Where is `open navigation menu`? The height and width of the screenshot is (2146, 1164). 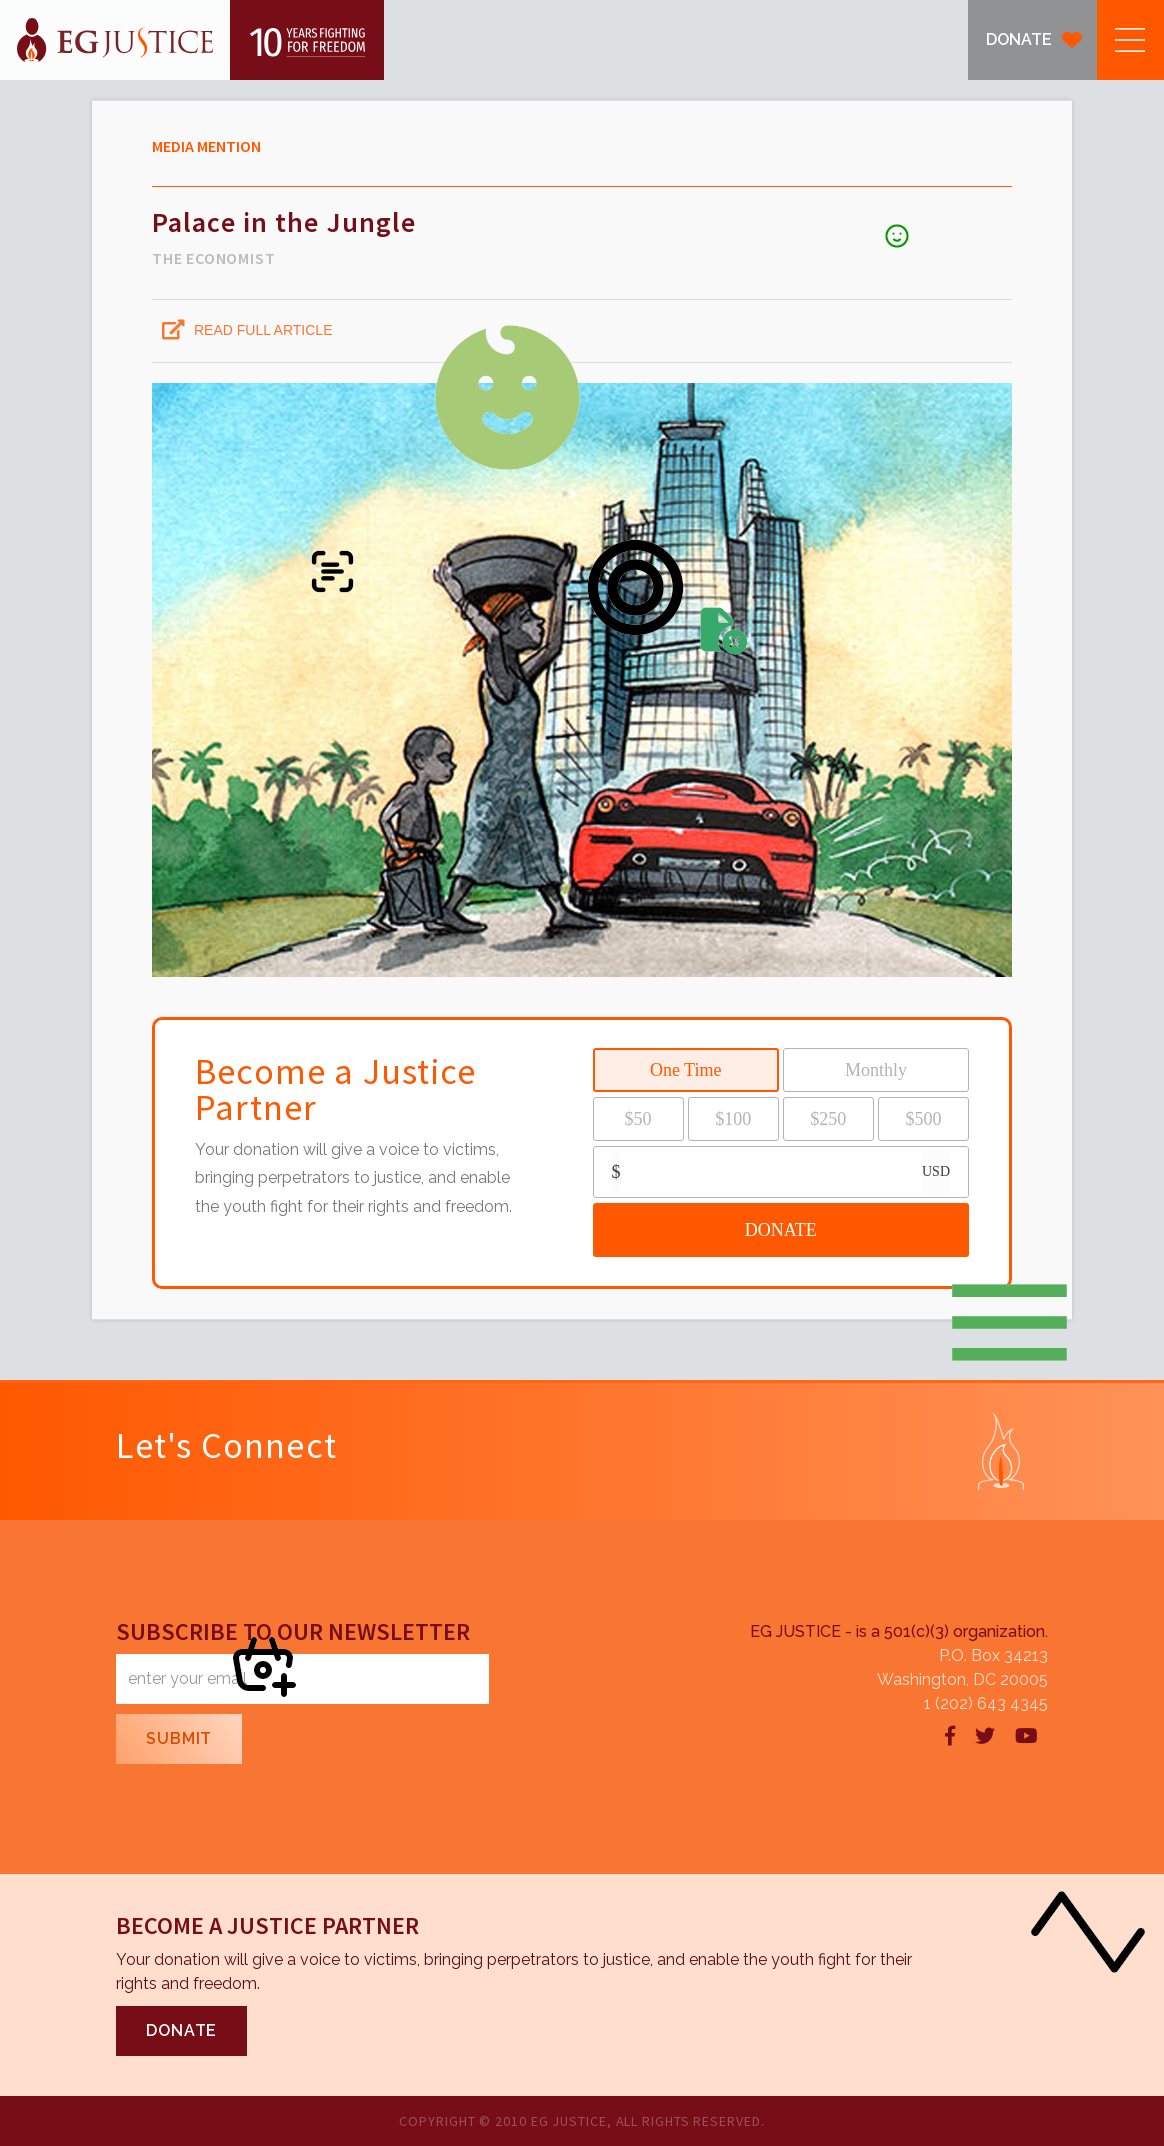
open navigation menu is located at coordinates (1009, 1322).